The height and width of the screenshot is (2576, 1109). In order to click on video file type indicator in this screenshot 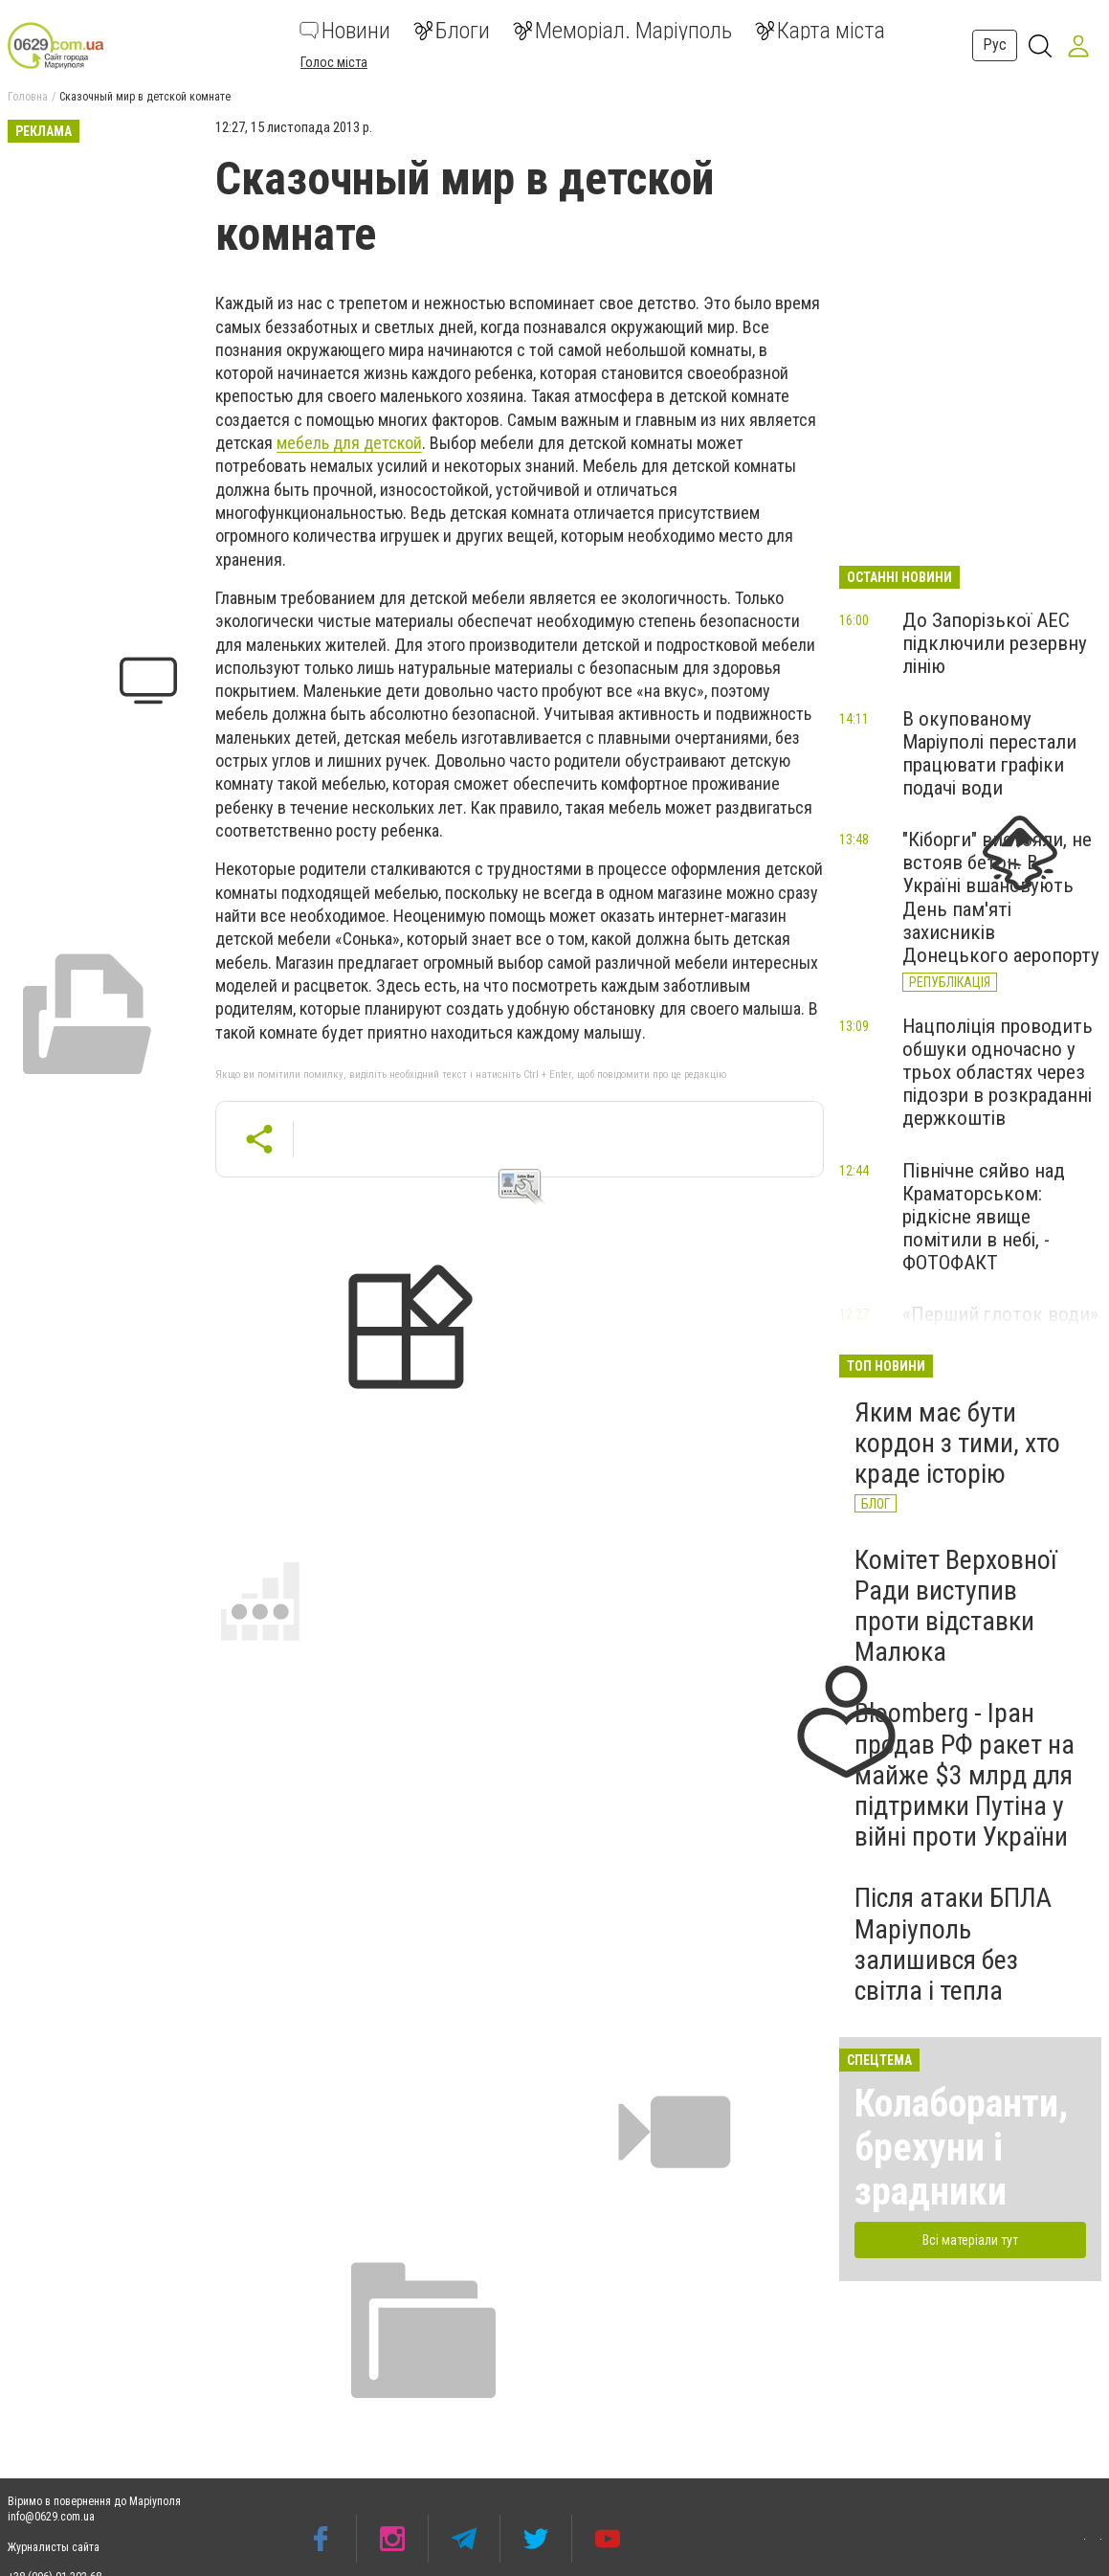, I will do `click(675, 2128)`.